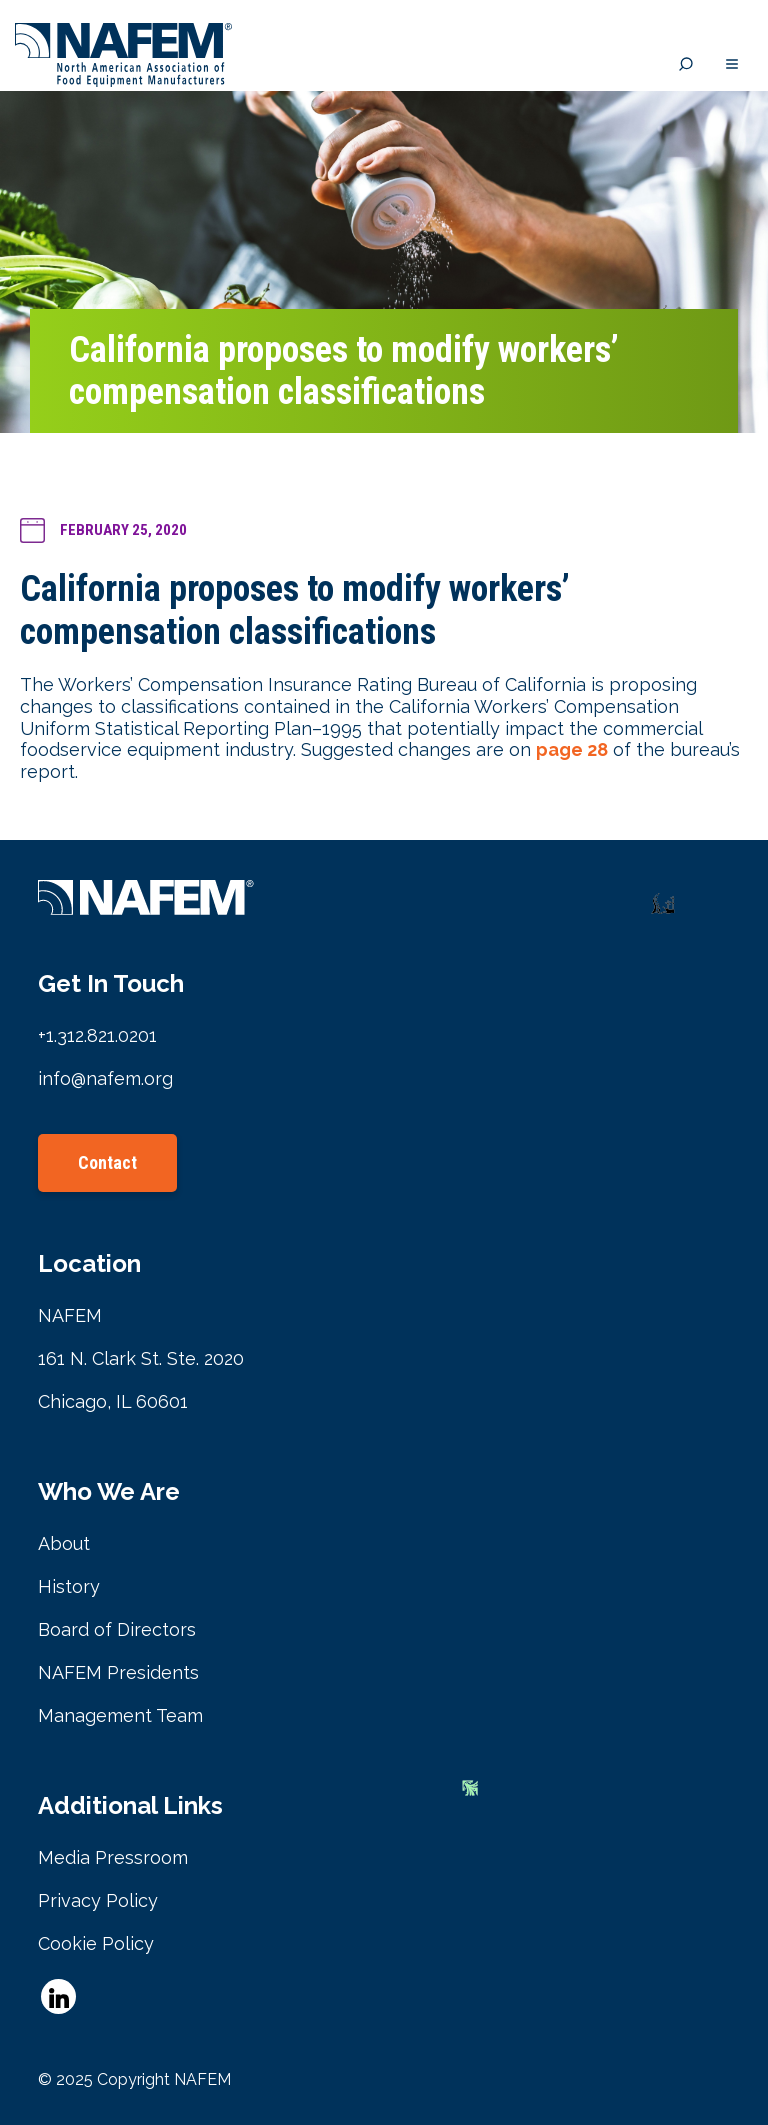 The height and width of the screenshot is (2125, 768). What do you see at coordinates (470, 1788) in the screenshot?
I see `activate breath attack or special ability` at bounding box center [470, 1788].